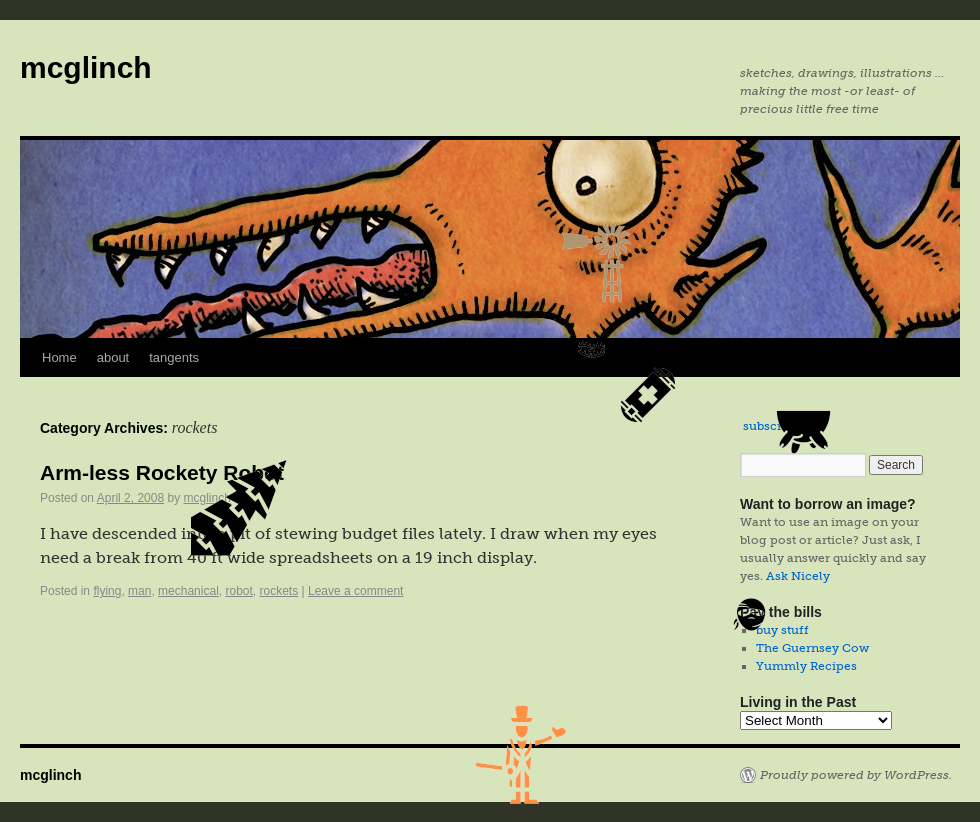 The width and height of the screenshot is (980, 822). Describe the element at coordinates (596, 260) in the screenshot. I see `windmill or wind pump structure icon` at that location.